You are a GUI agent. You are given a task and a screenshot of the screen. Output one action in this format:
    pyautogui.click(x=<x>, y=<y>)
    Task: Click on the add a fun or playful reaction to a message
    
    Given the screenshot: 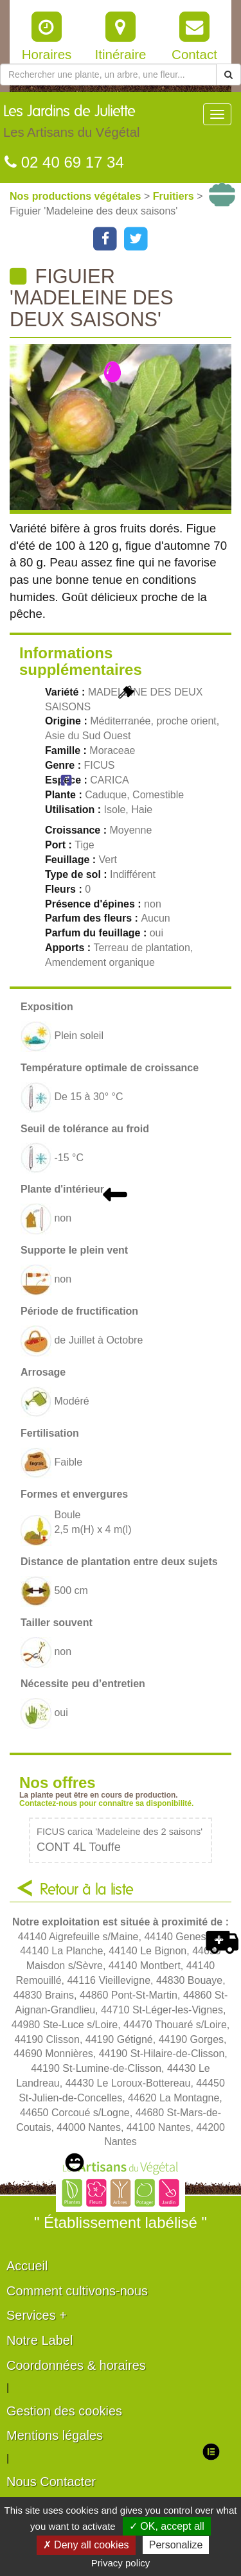 What is the action you would take?
    pyautogui.click(x=75, y=2162)
    